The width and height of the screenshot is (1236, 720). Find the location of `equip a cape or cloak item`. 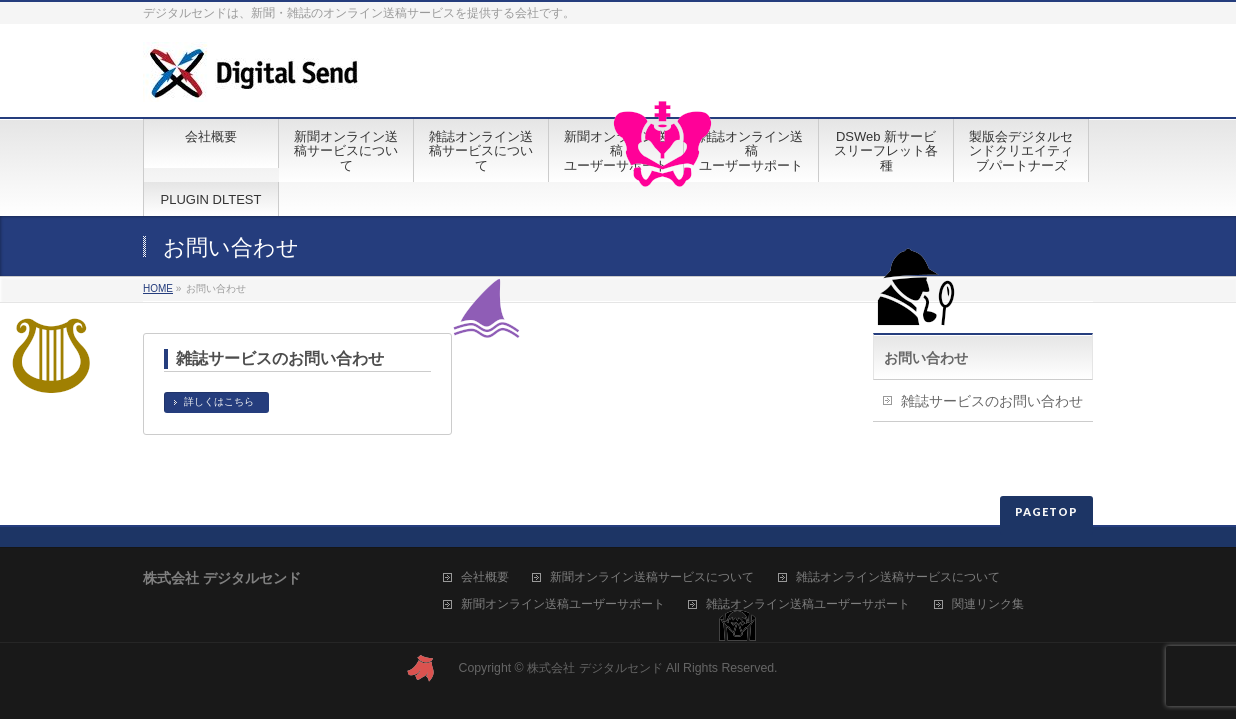

equip a cape or cloak item is located at coordinates (420, 668).